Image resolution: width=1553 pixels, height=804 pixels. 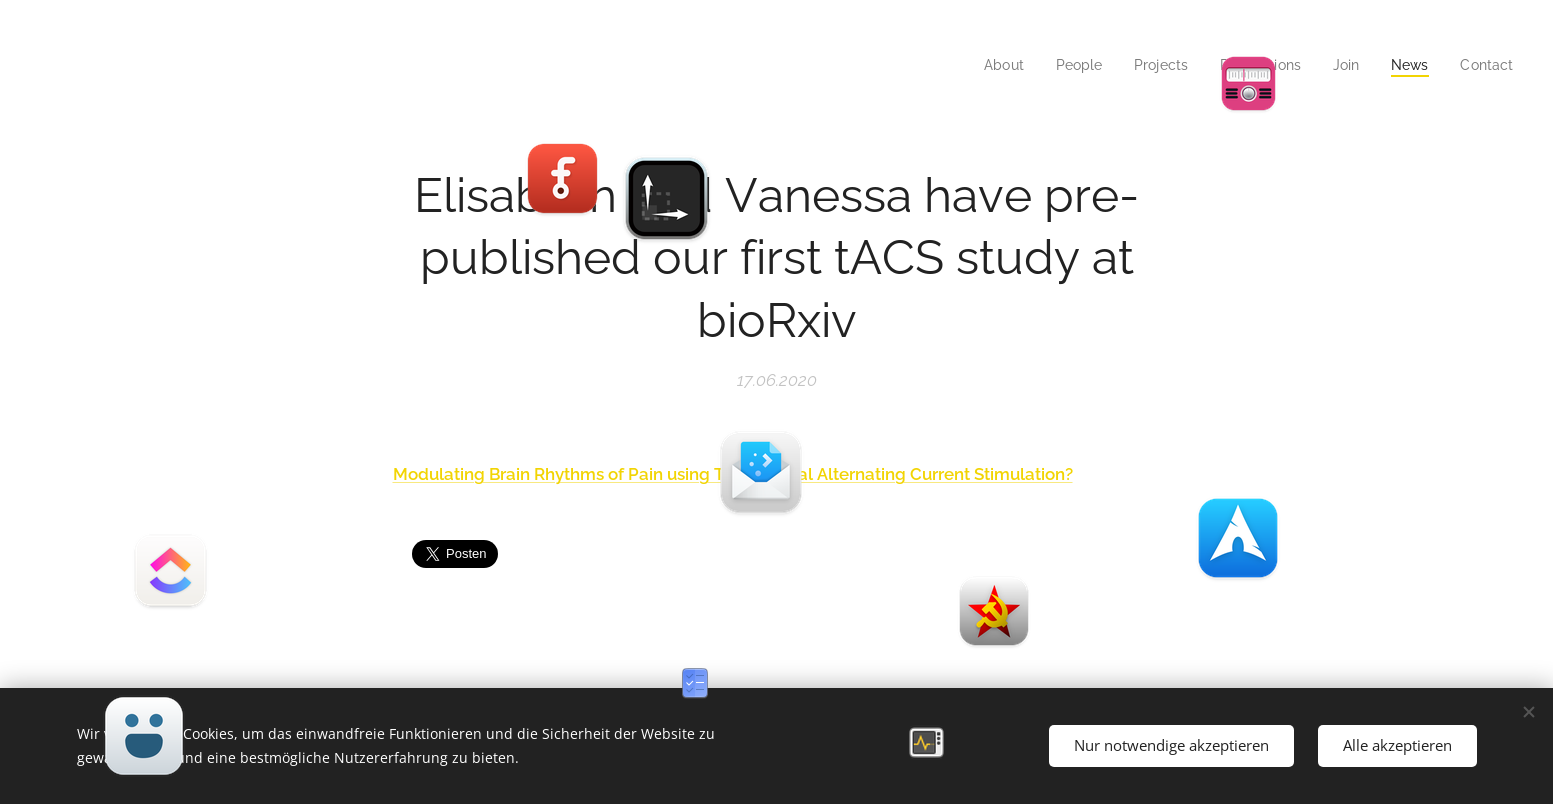 I want to click on open tuner radio streaming app, so click(x=1248, y=83).